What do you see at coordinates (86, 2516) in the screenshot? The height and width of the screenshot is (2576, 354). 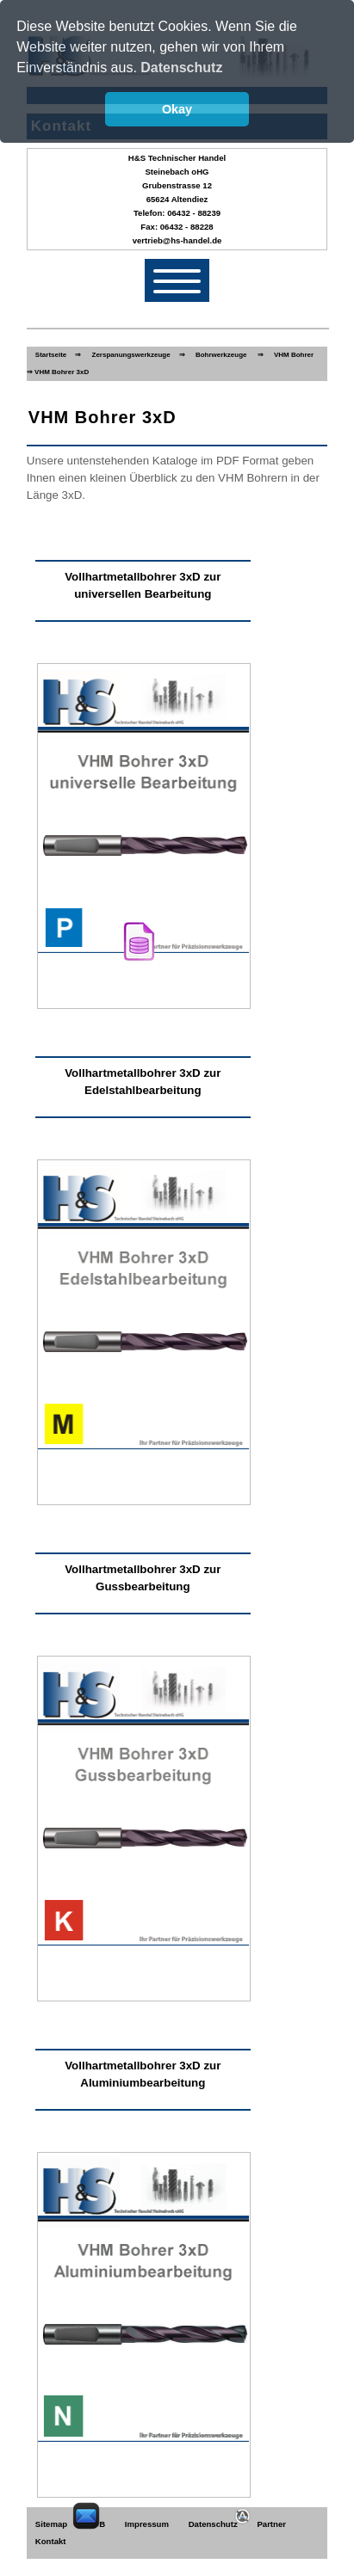 I see `open the mail app` at bounding box center [86, 2516].